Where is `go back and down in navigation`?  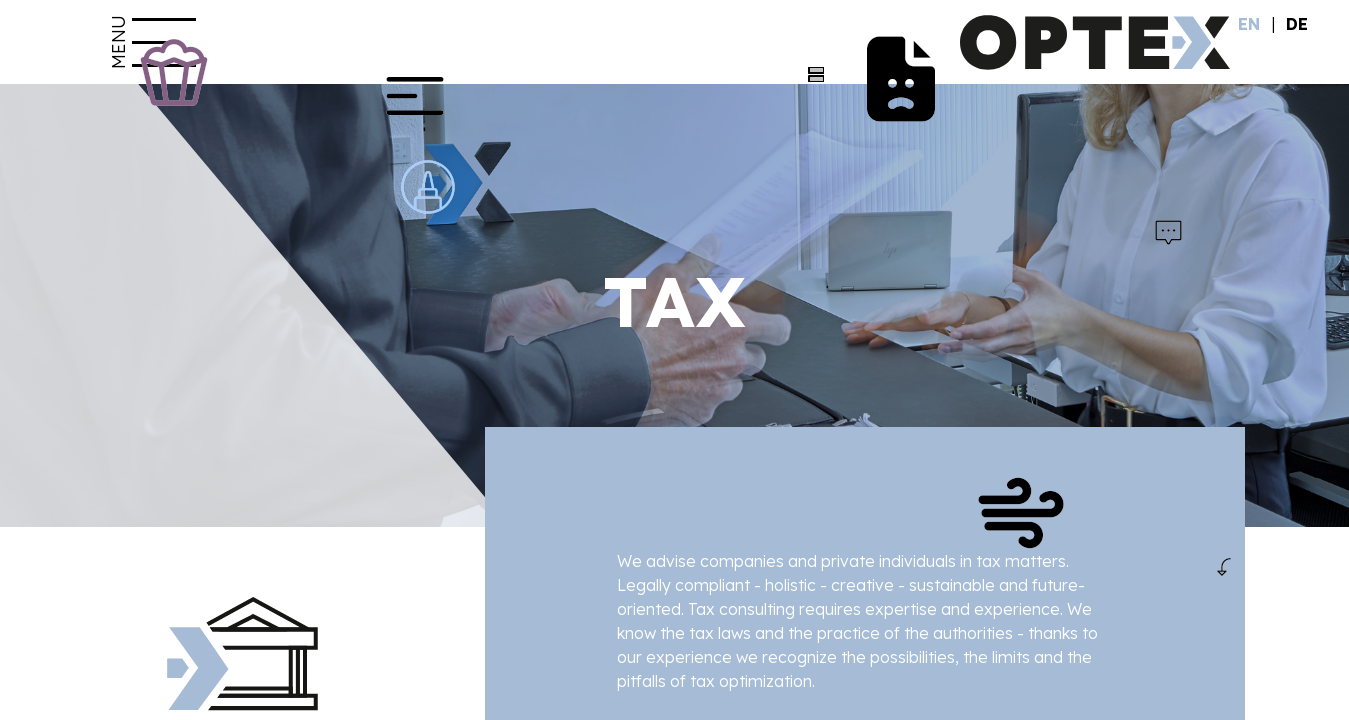
go back and down in navigation is located at coordinates (1224, 567).